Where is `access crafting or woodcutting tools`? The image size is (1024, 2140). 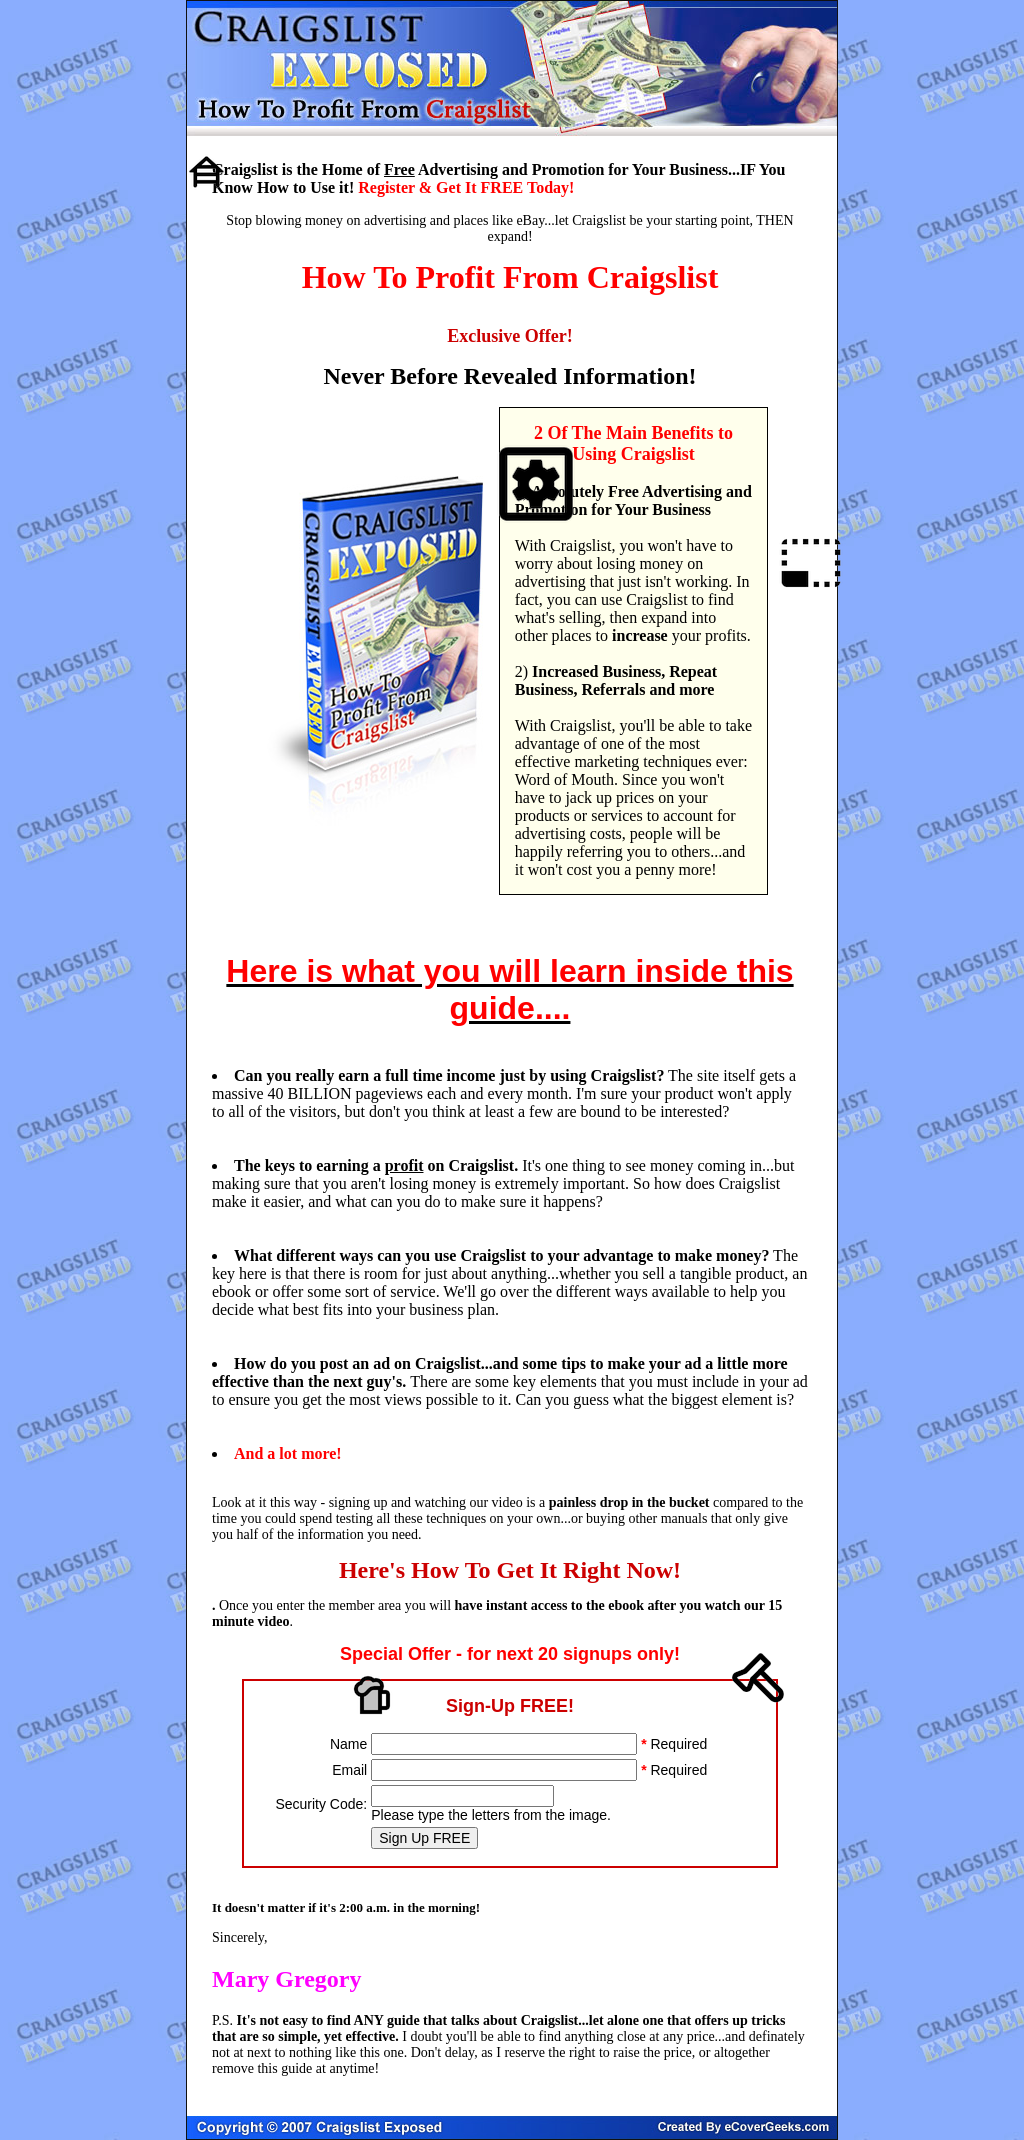 access crafting or woodcutting tools is located at coordinates (758, 1679).